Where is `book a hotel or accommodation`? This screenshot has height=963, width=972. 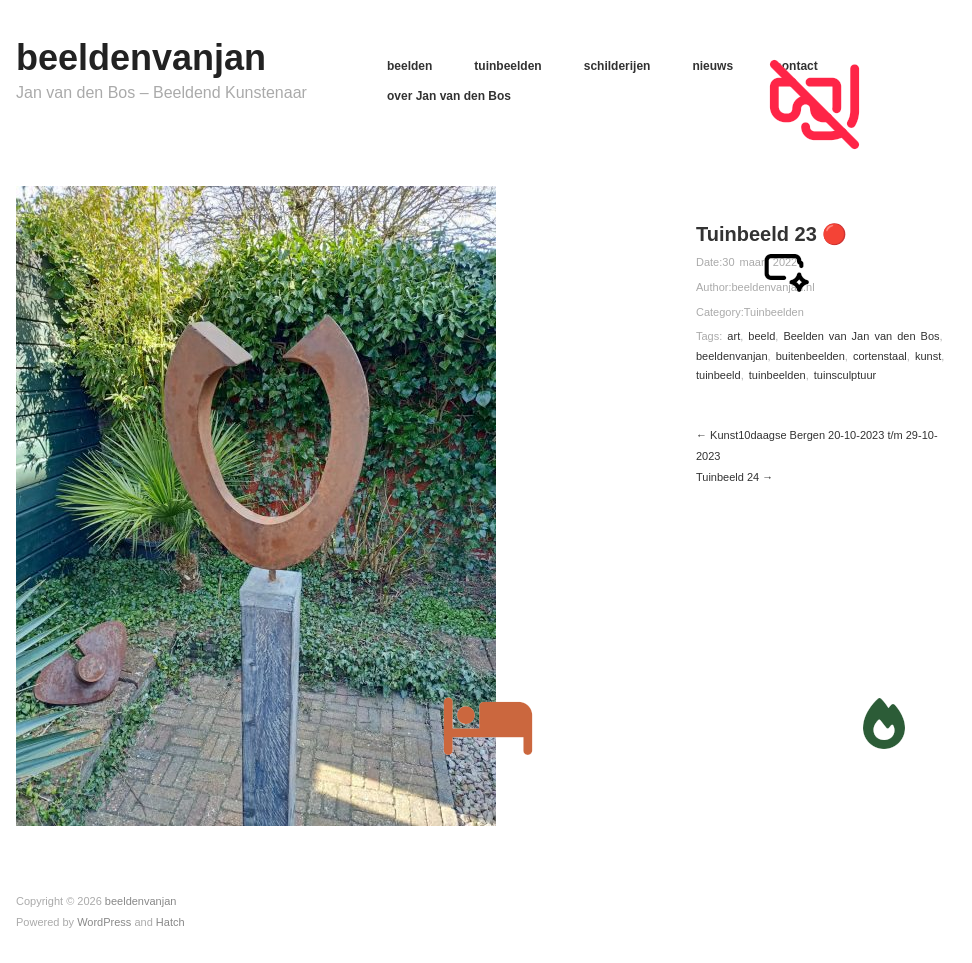 book a hotel or accommodation is located at coordinates (488, 724).